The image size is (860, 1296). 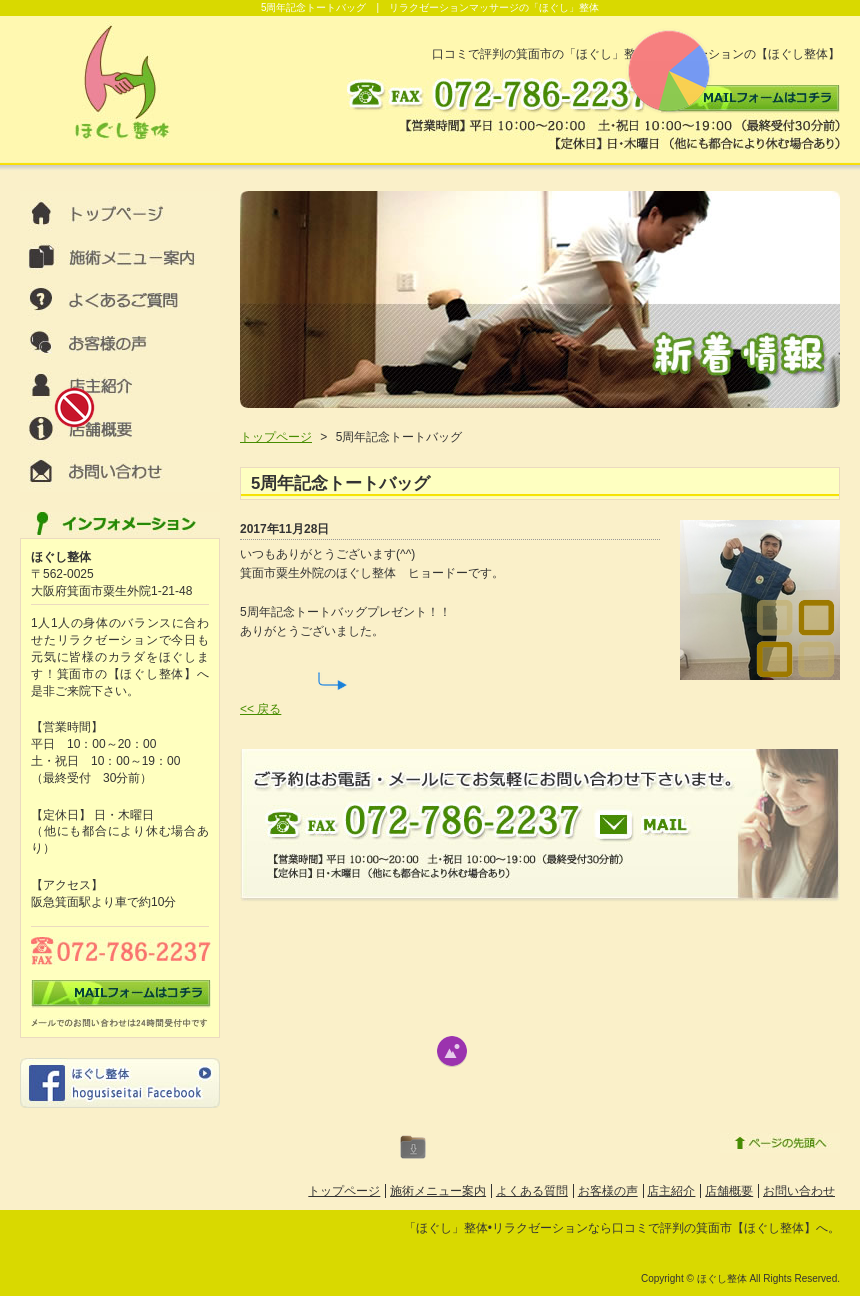 I want to click on forward this email to another recipient, so click(x=333, y=679).